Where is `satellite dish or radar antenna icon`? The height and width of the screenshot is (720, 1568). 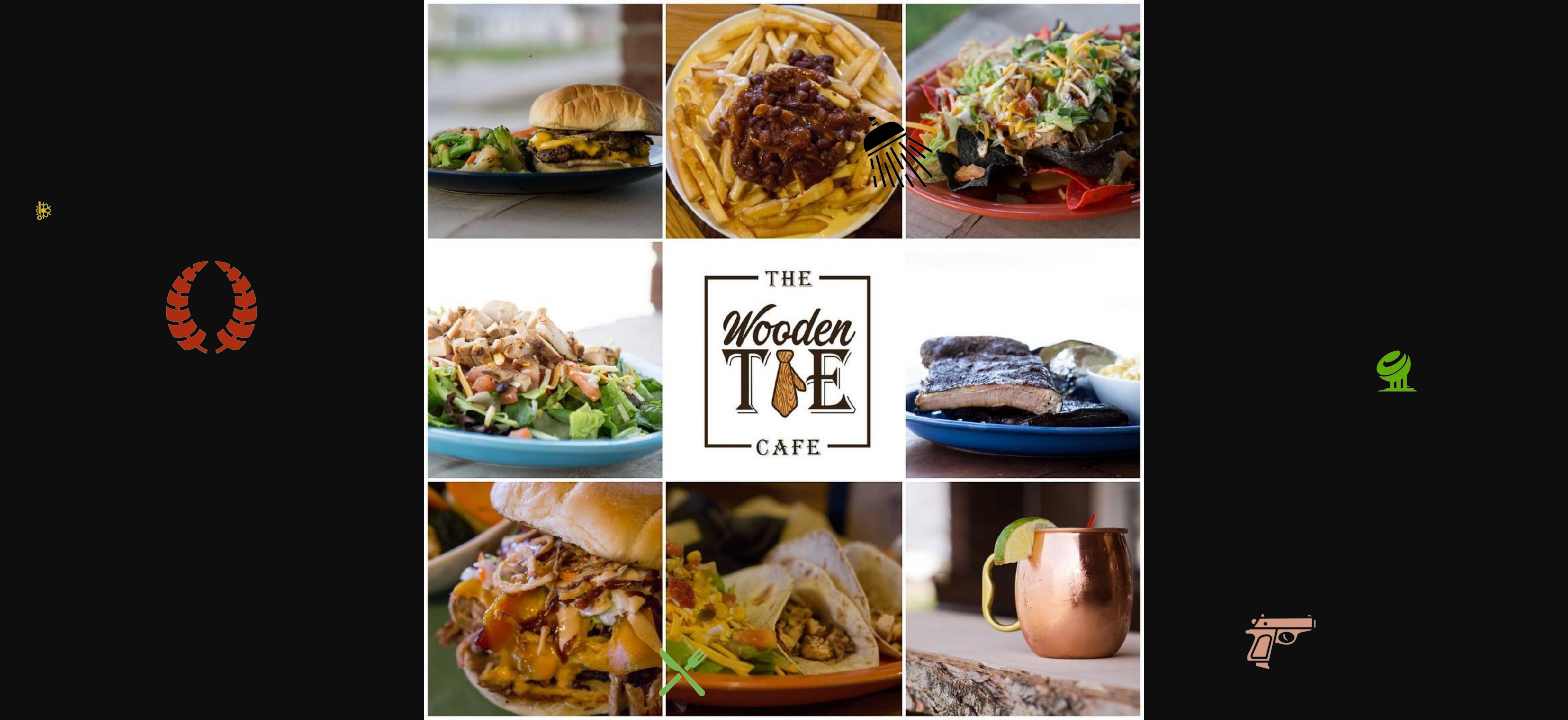
satellite dish or radar antenna icon is located at coordinates (1397, 371).